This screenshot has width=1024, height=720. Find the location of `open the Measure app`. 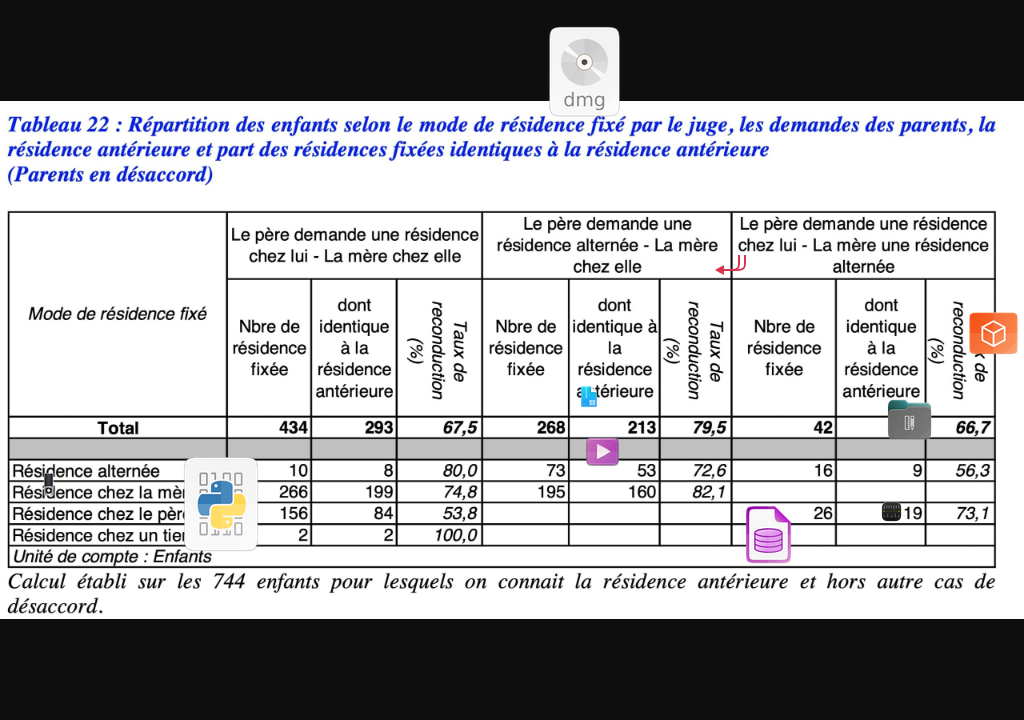

open the Measure app is located at coordinates (891, 511).